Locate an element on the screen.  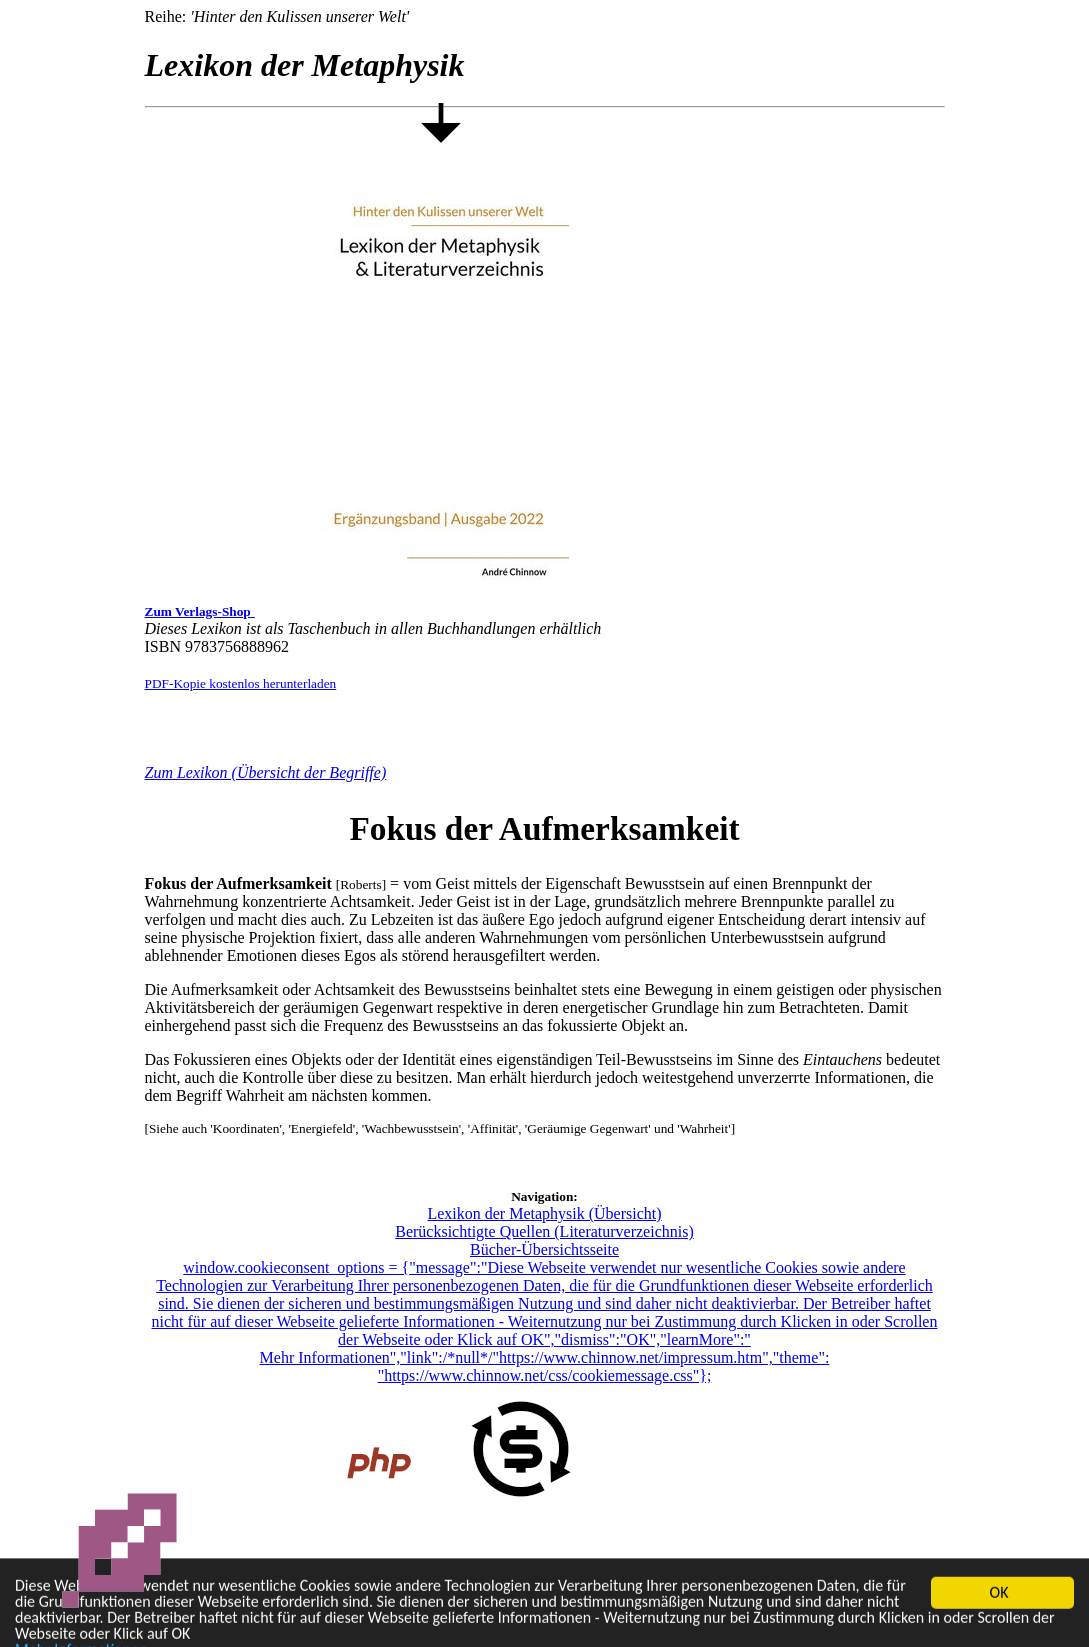
indicates PHP programming language is located at coordinates (379, 1465).